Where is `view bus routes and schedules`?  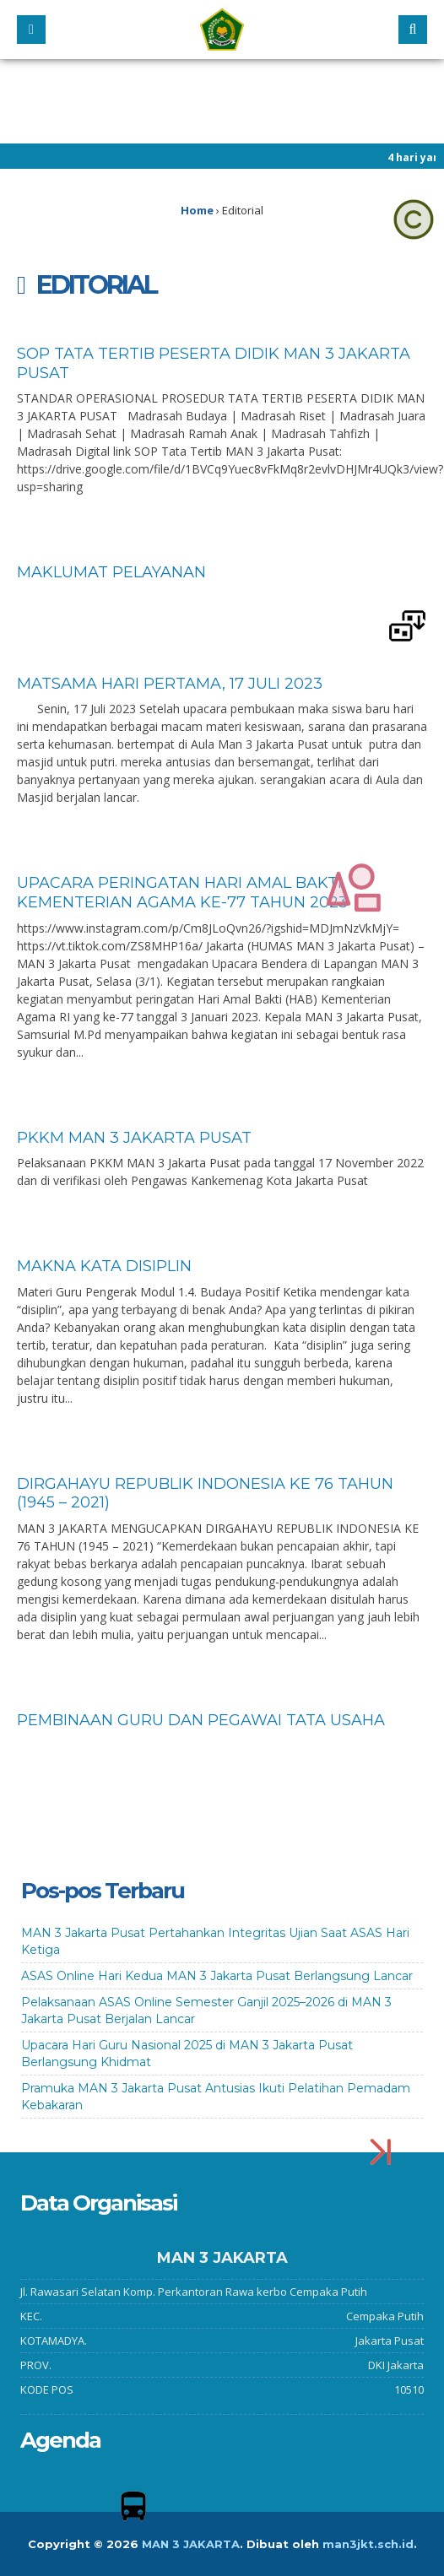 view bus routes and schedules is located at coordinates (133, 2507).